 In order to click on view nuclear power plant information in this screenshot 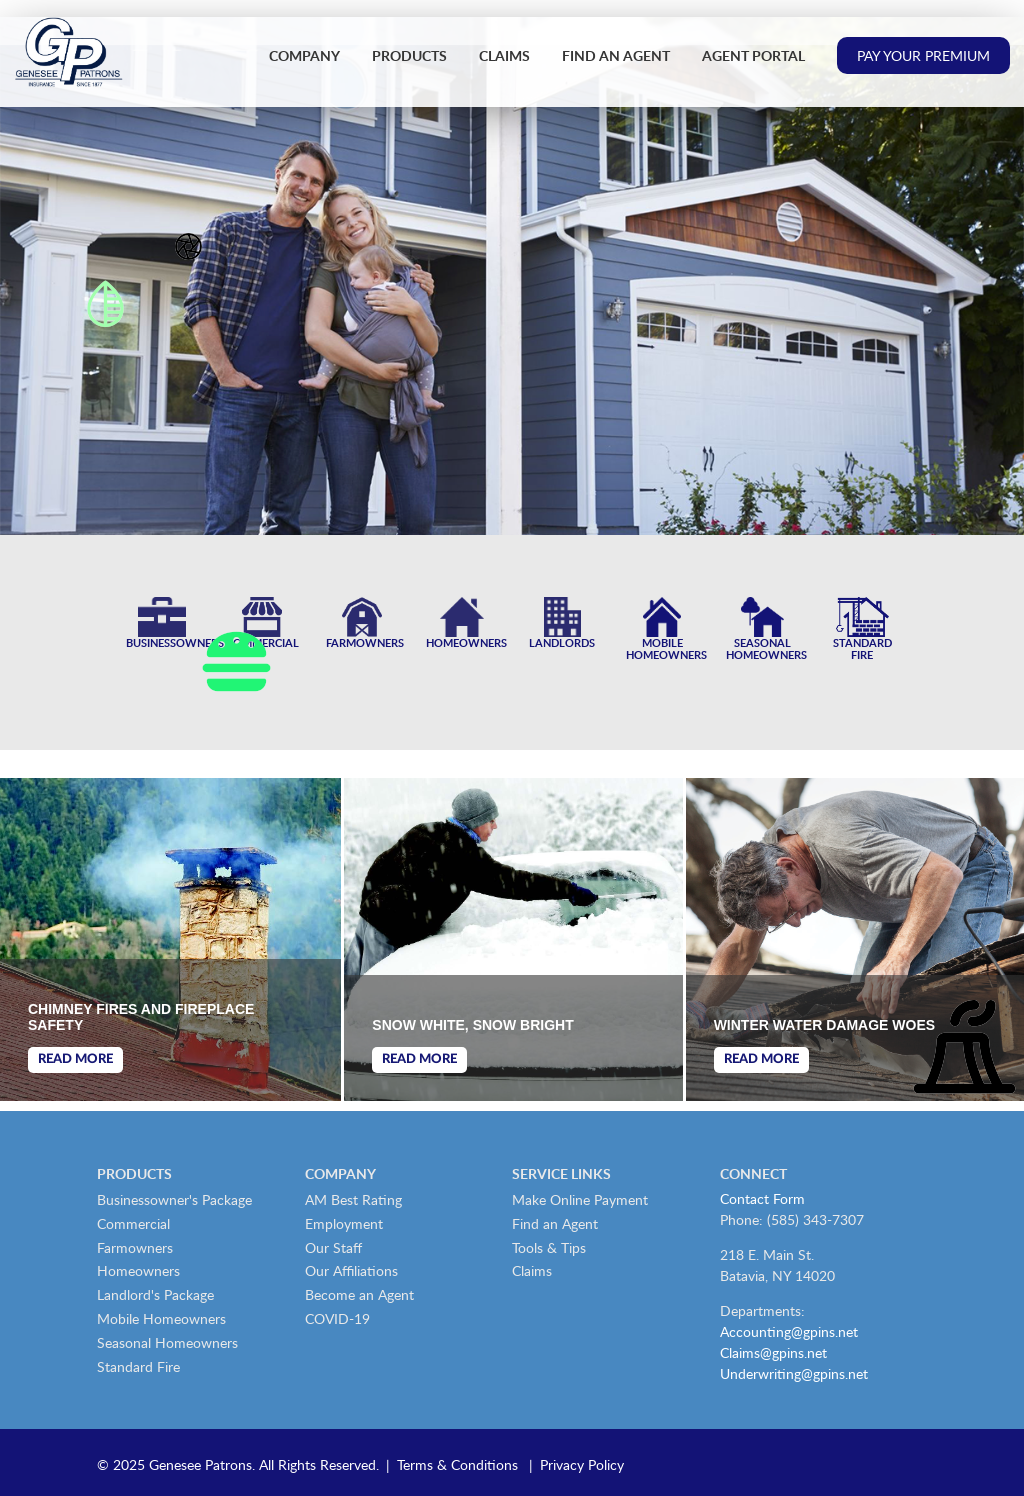, I will do `click(964, 1052)`.